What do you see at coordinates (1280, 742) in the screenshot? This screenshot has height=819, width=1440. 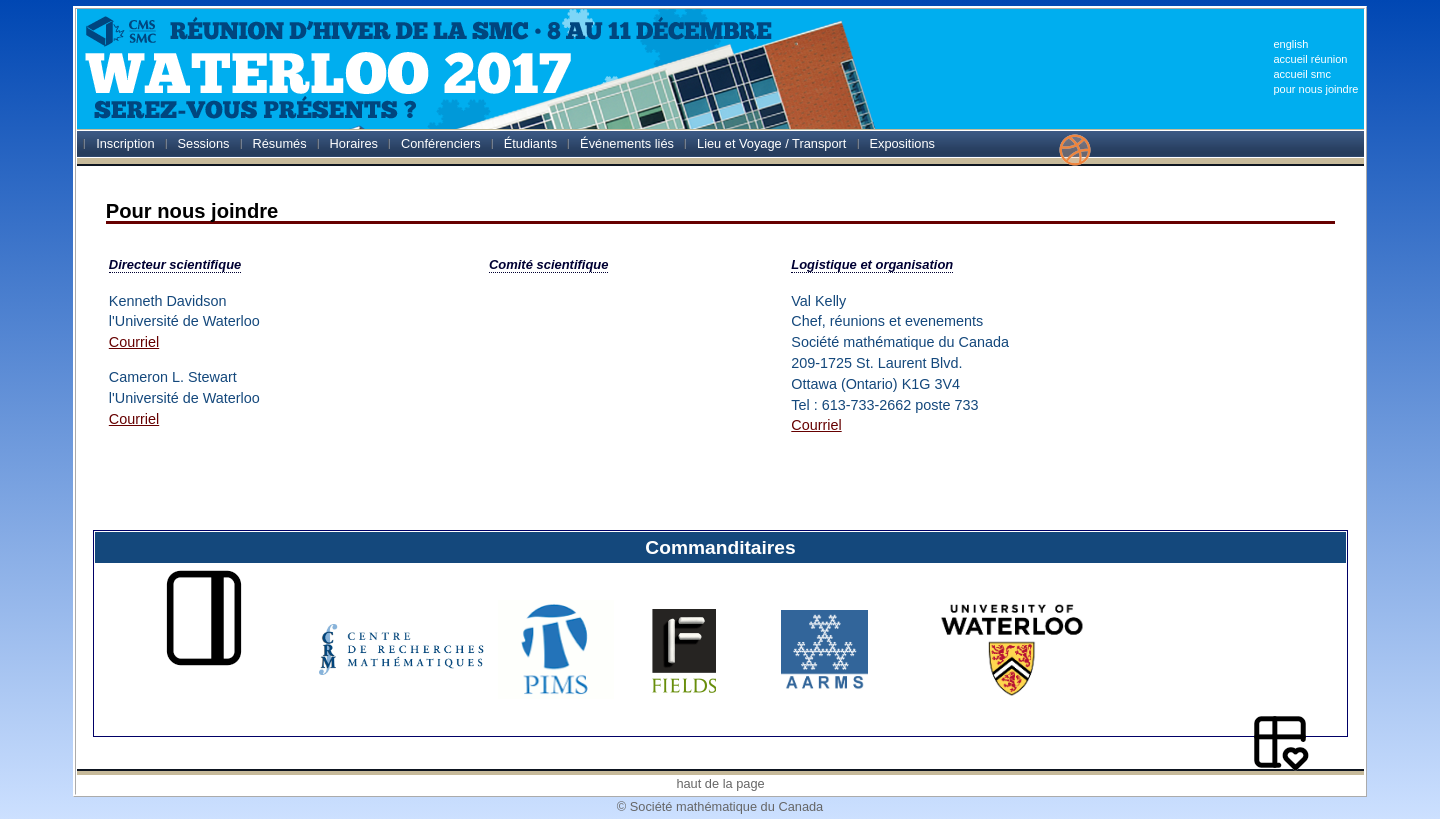 I see `add table to favorites` at bounding box center [1280, 742].